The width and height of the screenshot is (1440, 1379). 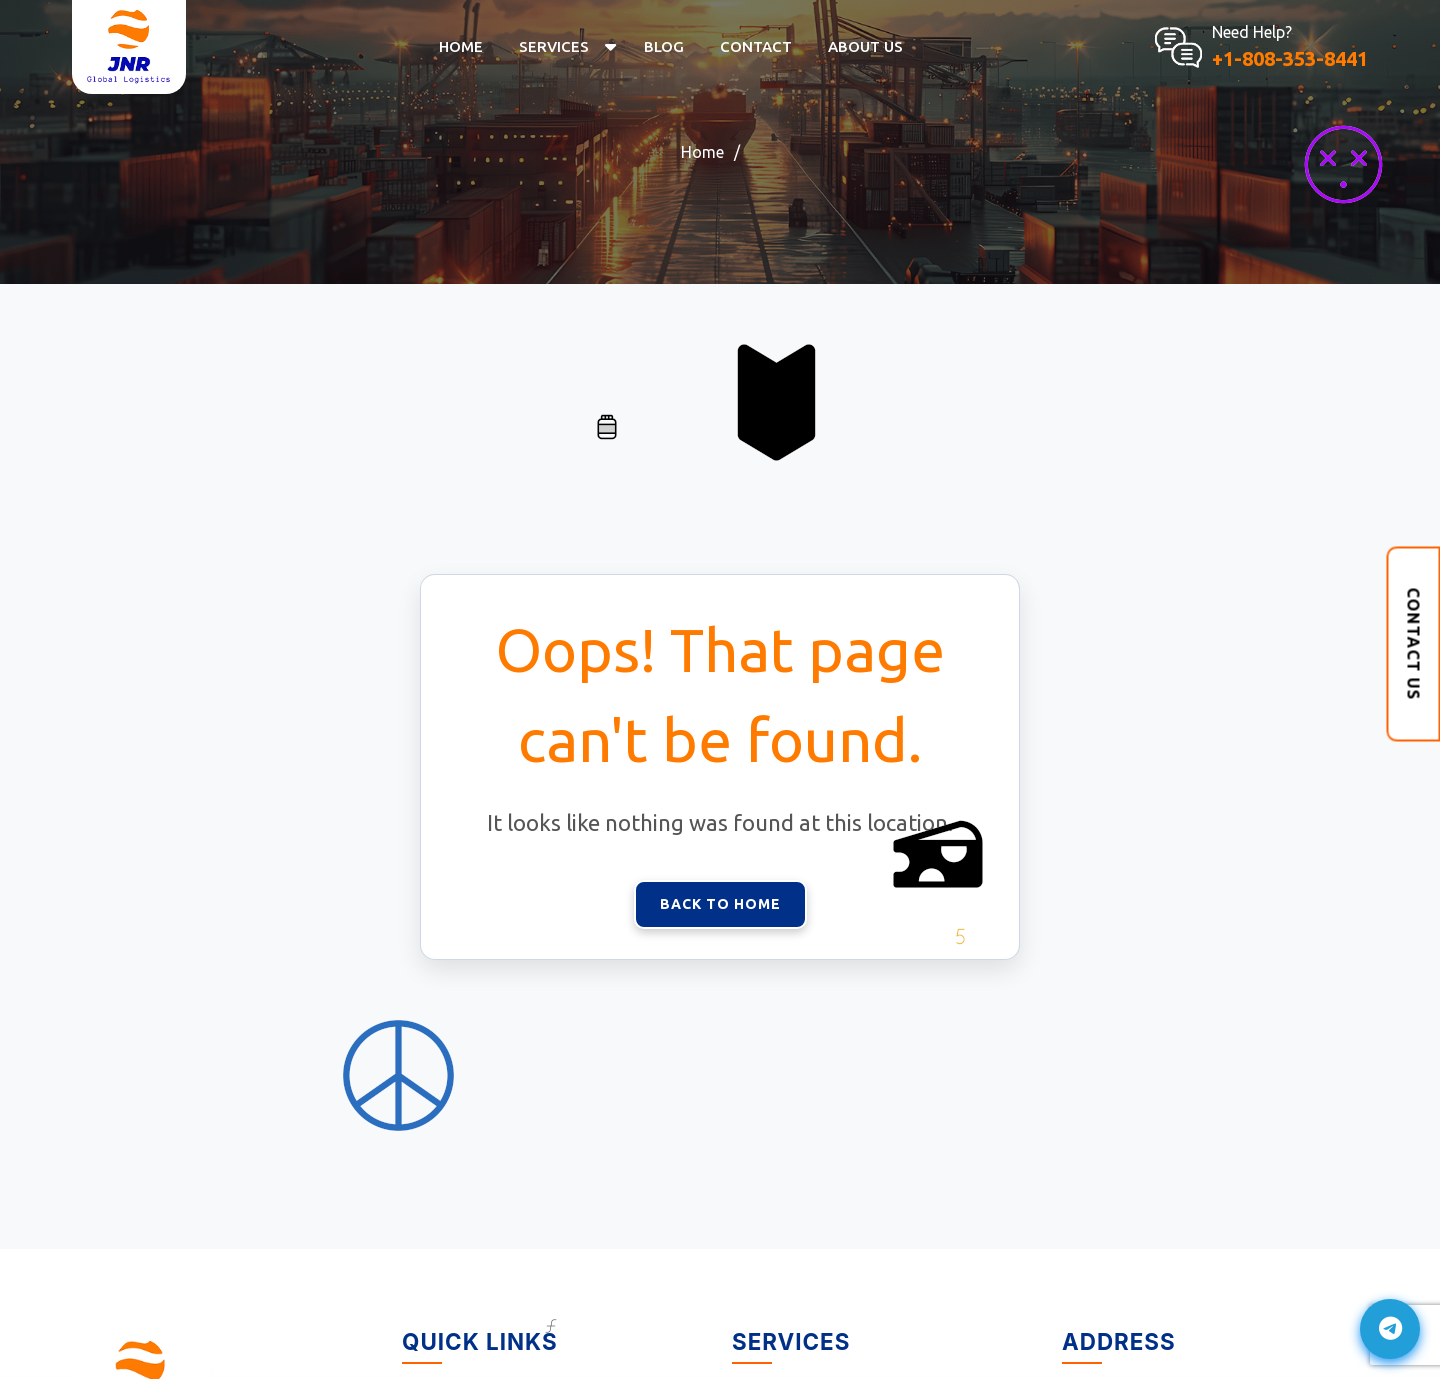 What do you see at coordinates (1343, 164) in the screenshot?
I see `indicates an error or failed action` at bounding box center [1343, 164].